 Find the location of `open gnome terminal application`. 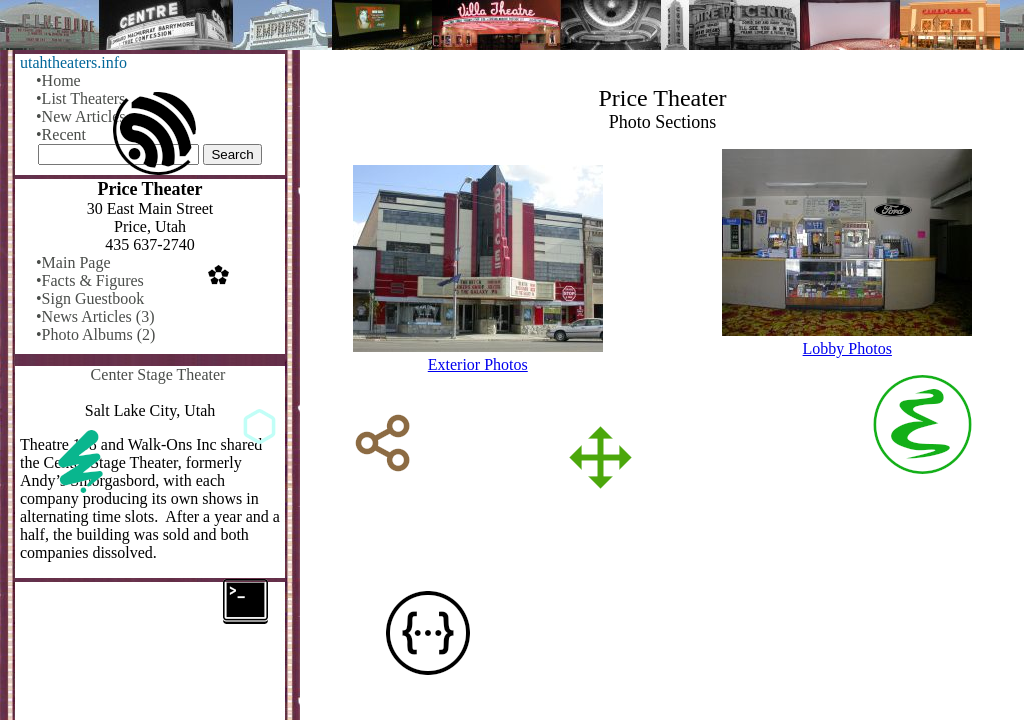

open gnome terminal application is located at coordinates (245, 601).